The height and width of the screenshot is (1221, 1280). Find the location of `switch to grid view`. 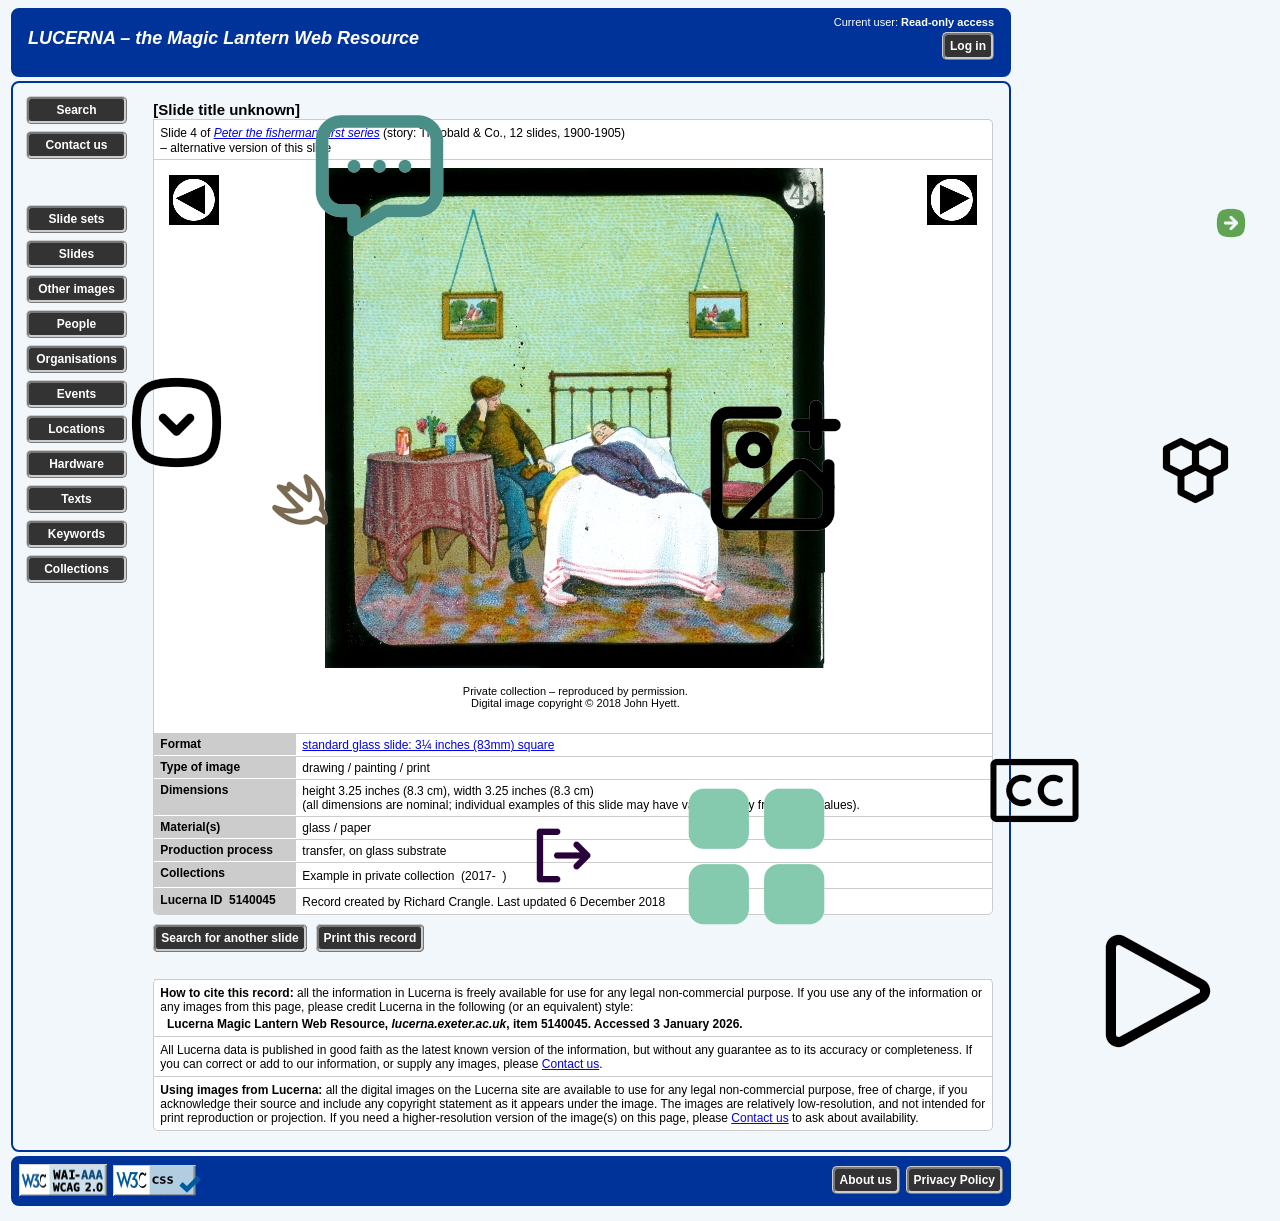

switch to grid view is located at coordinates (756, 856).